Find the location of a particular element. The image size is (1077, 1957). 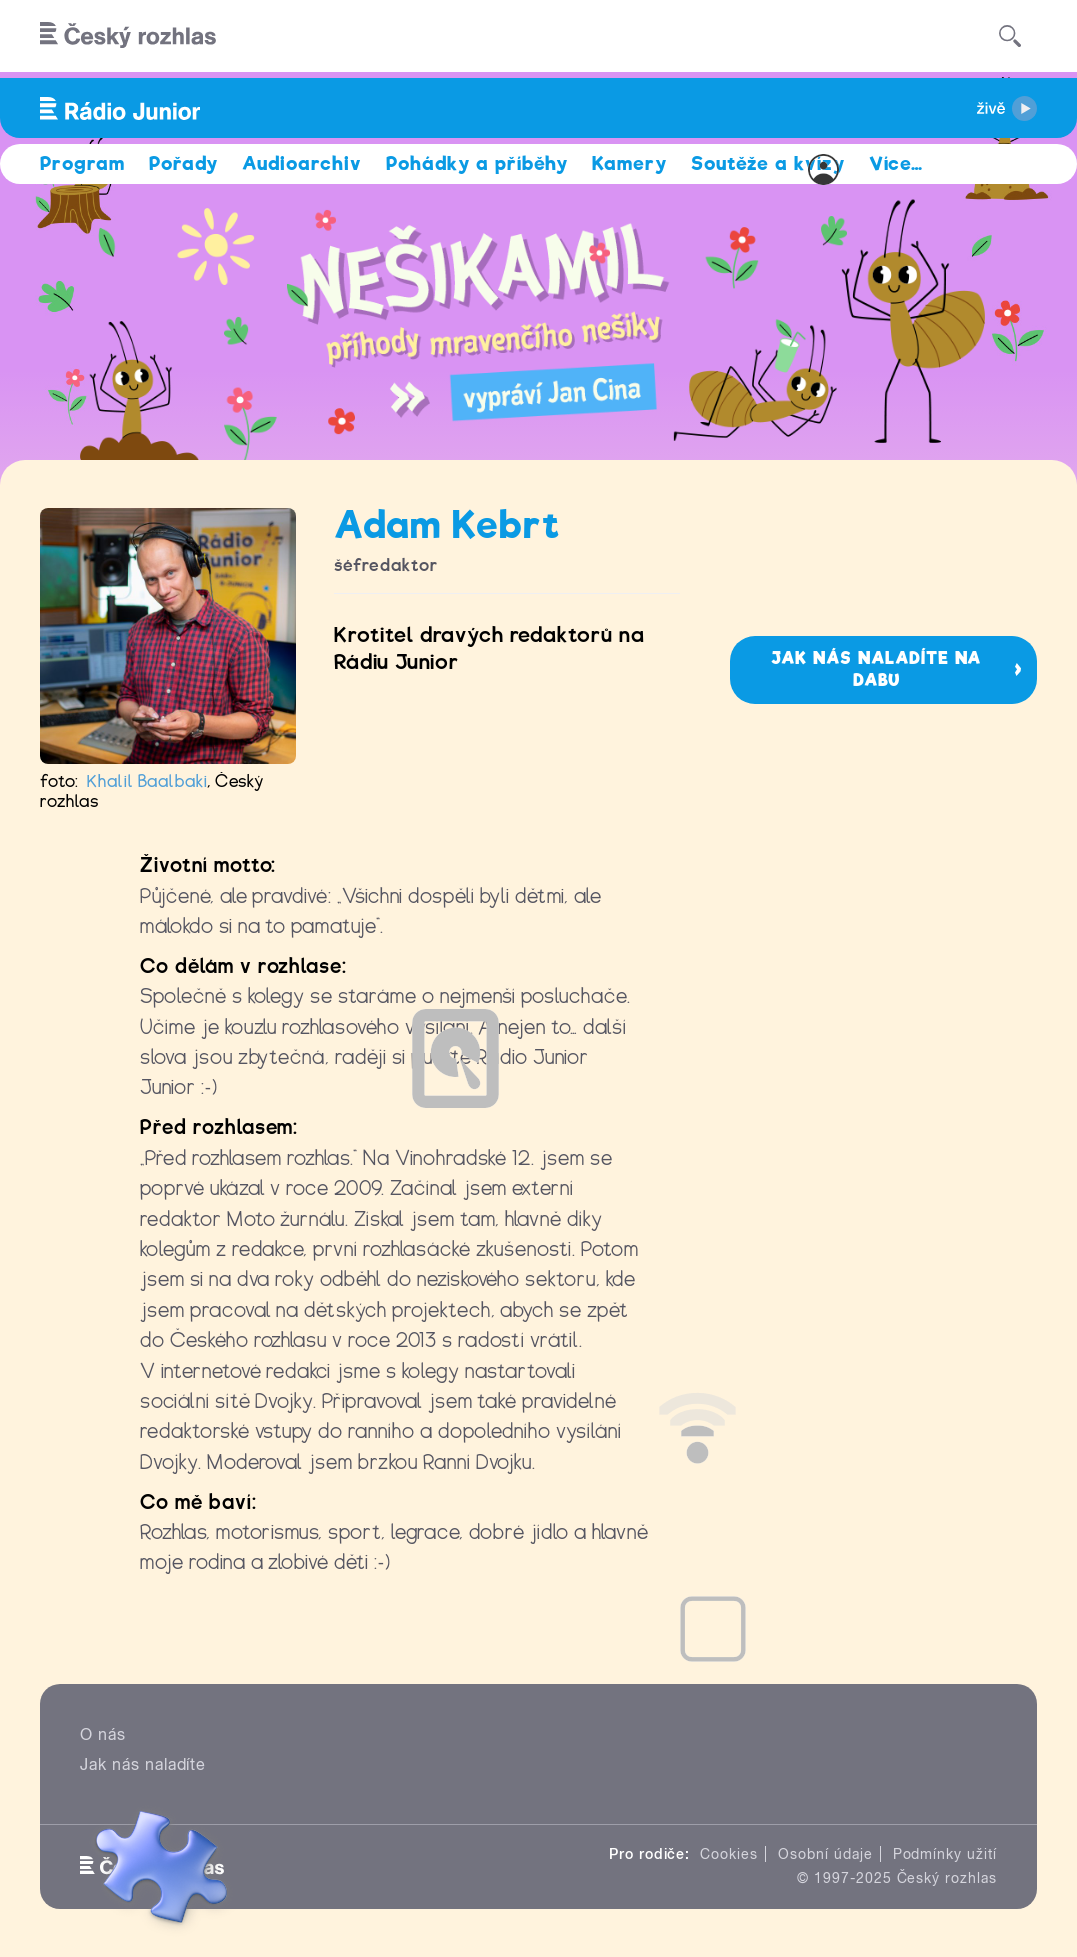

view user accounts or profiles is located at coordinates (823, 169).